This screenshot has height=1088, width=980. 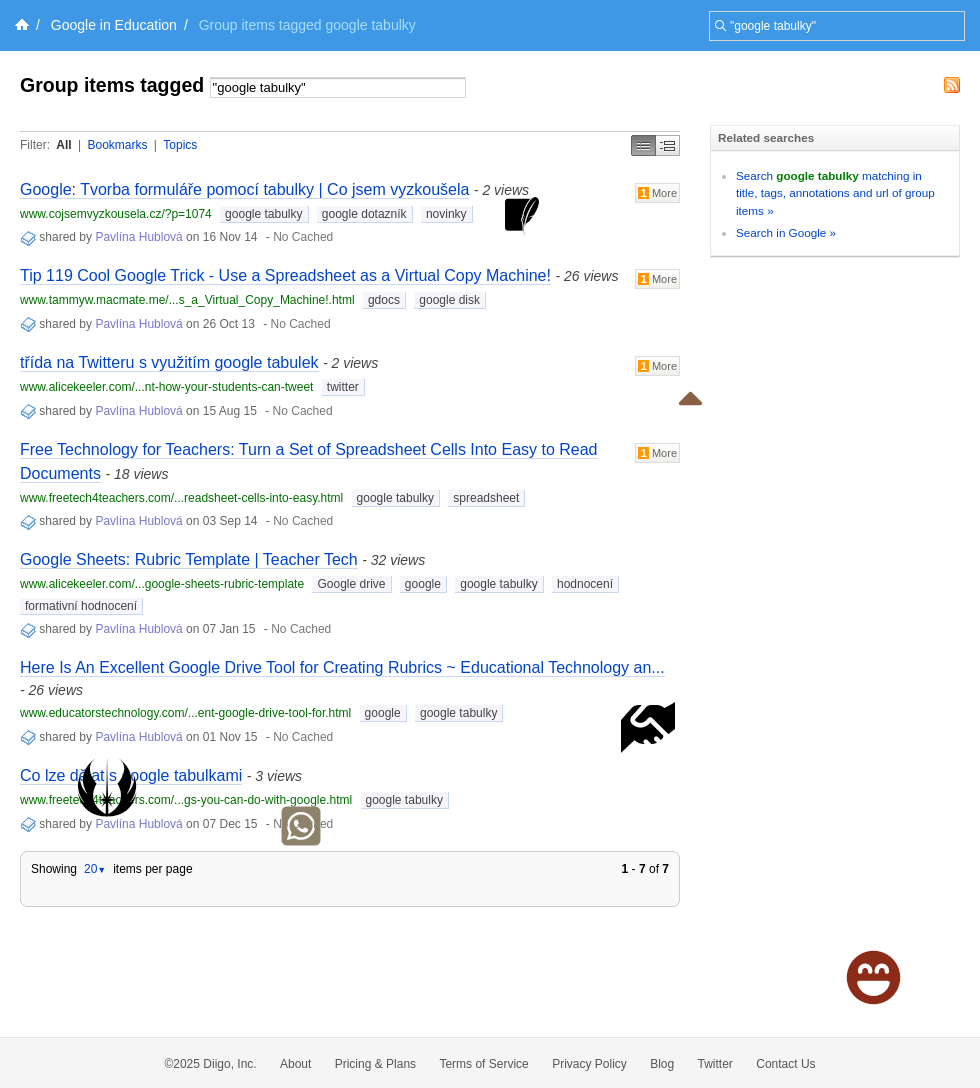 What do you see at coordinates (873, 977) in the screenshot?
I see `add a reaction to a message` at bounding box center [873, 977].